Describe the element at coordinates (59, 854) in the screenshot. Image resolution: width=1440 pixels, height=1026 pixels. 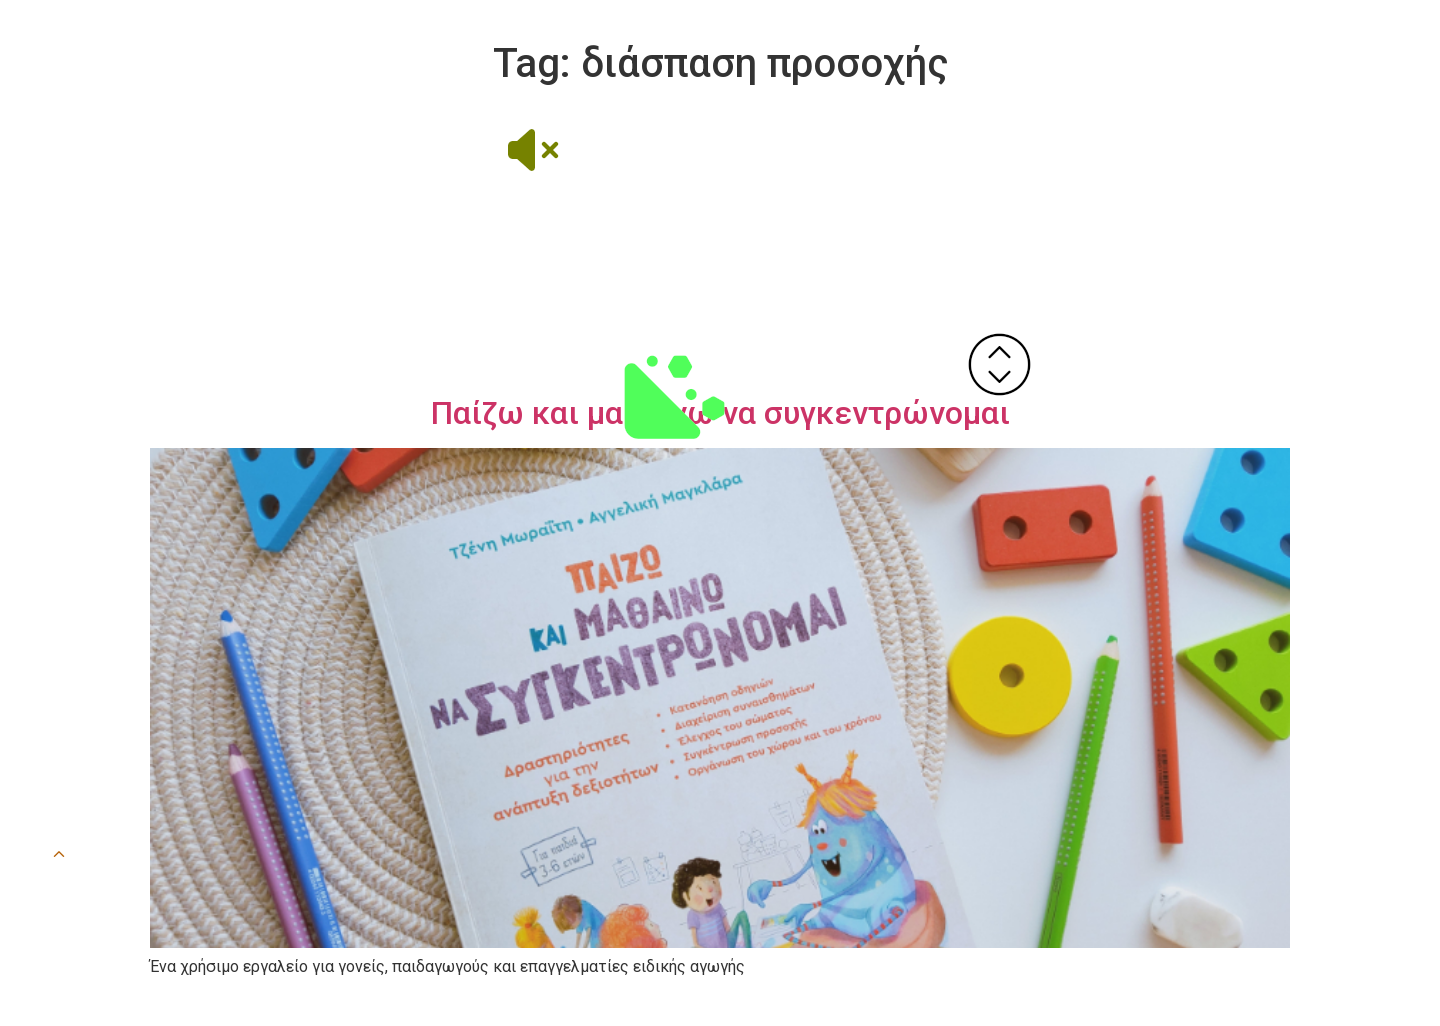
I see `collapse an expanded section` at that location.